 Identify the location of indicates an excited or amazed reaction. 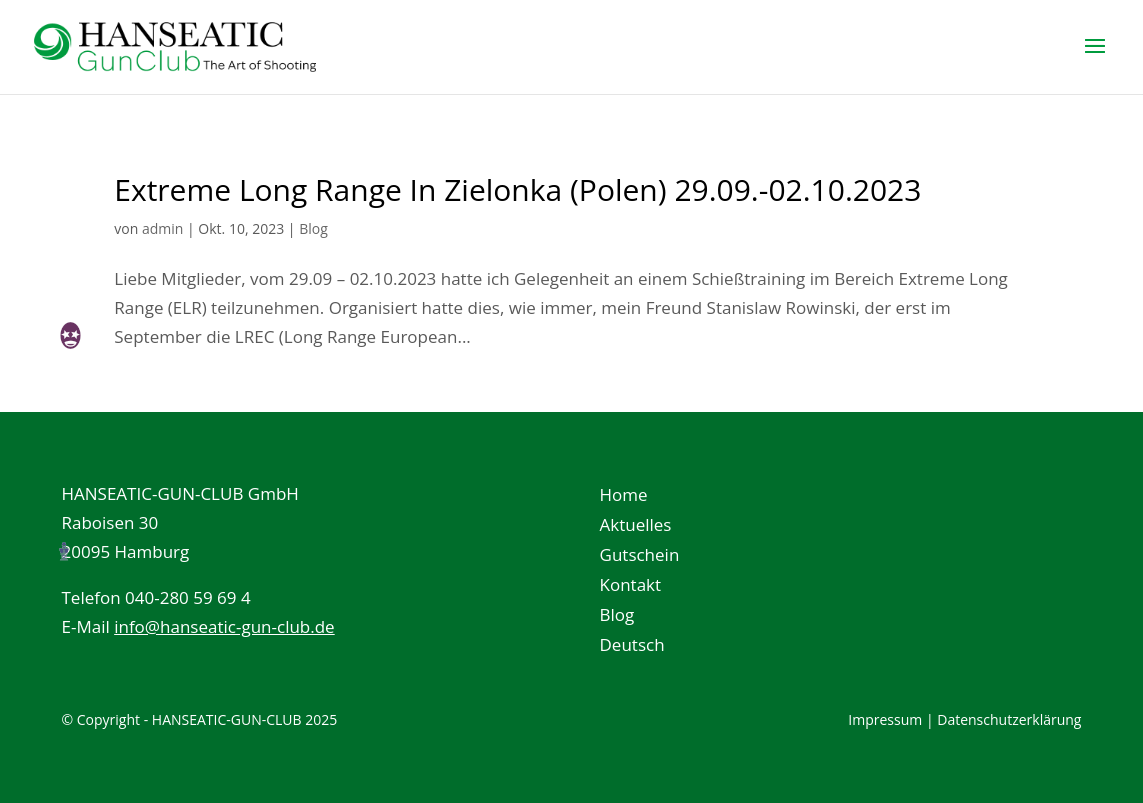
(70, 335).